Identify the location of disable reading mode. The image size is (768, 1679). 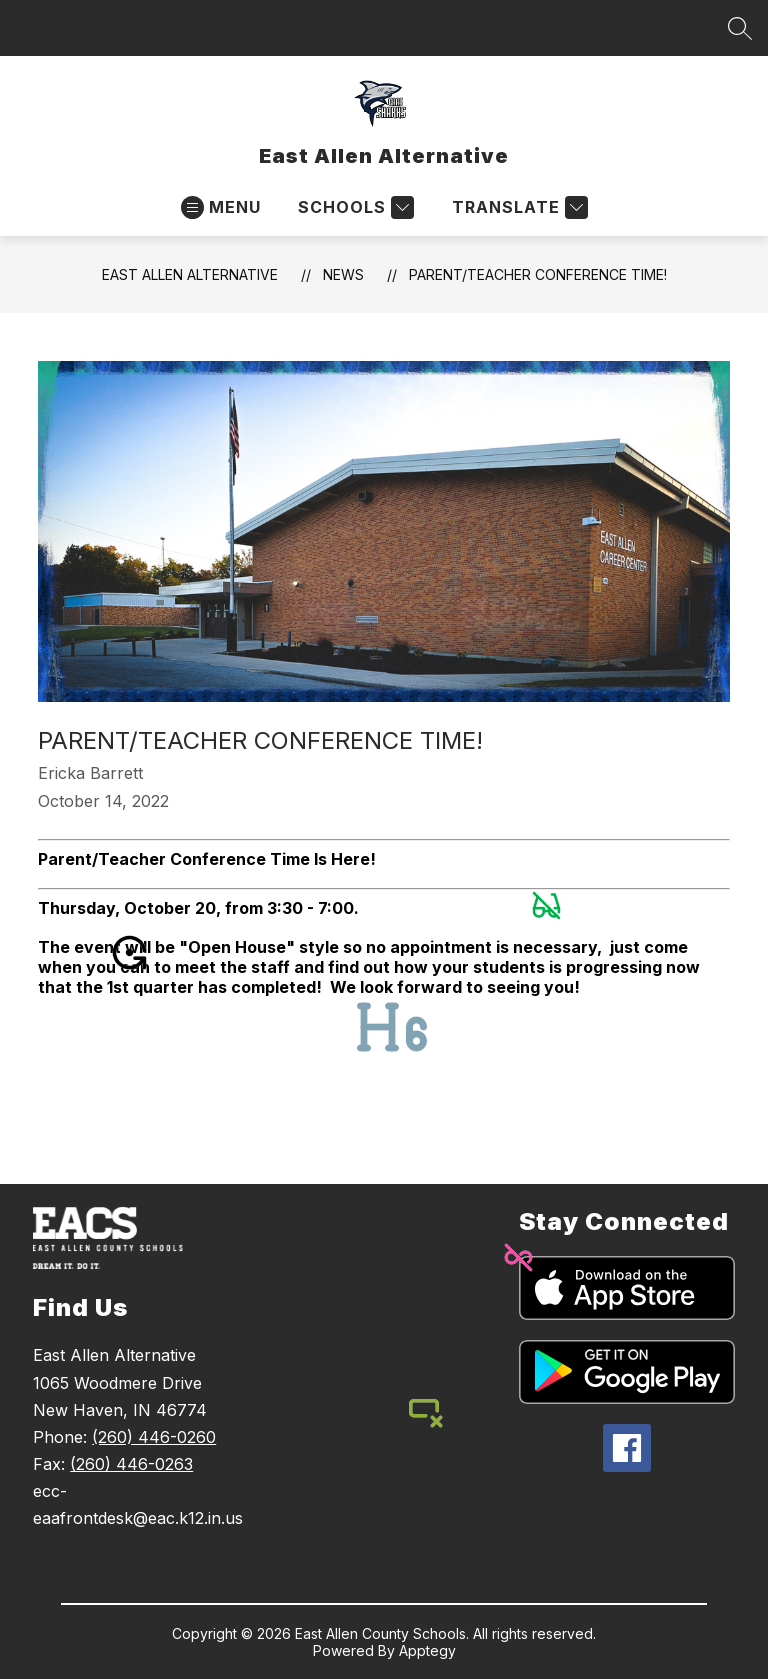
(546, 905).